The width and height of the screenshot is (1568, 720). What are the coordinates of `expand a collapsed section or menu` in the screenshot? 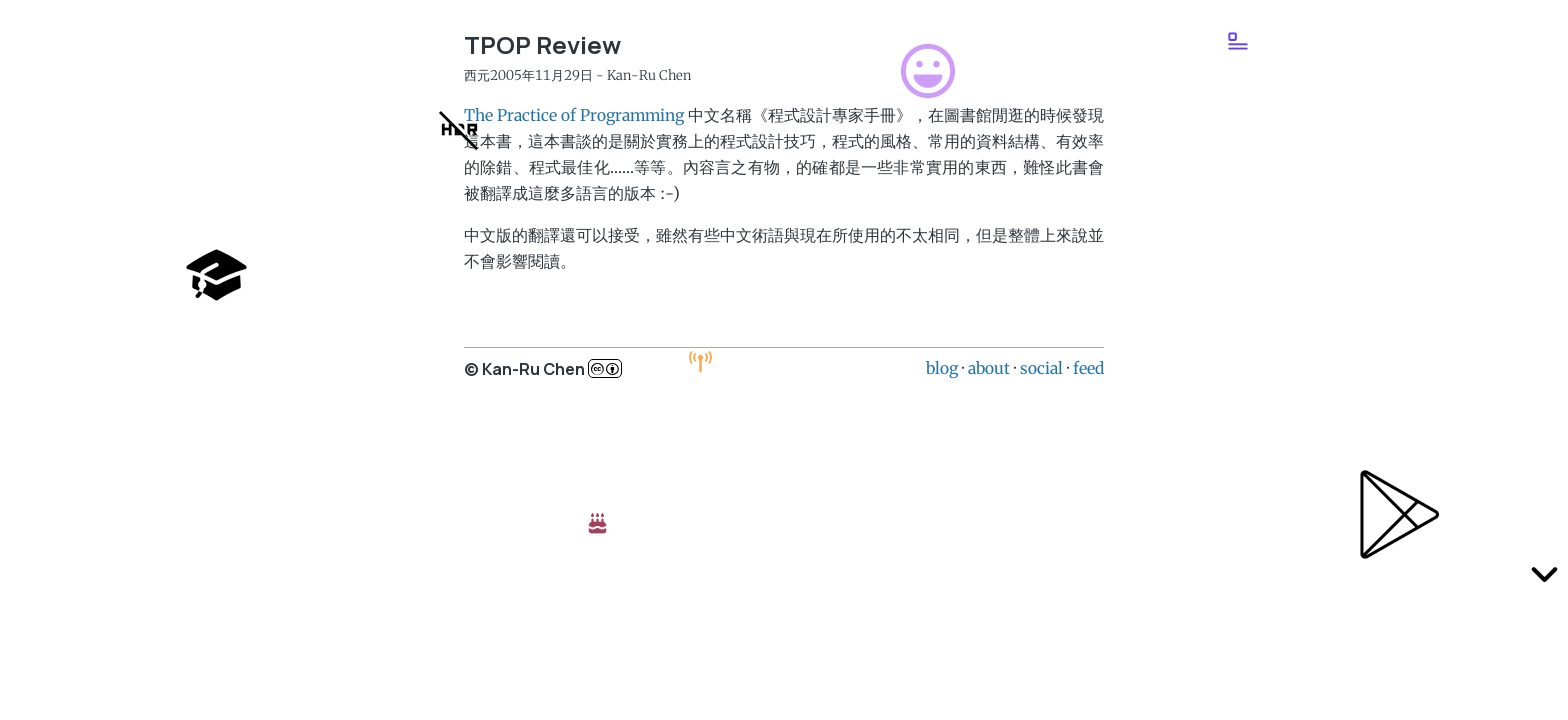 It's located at (1544, 573).